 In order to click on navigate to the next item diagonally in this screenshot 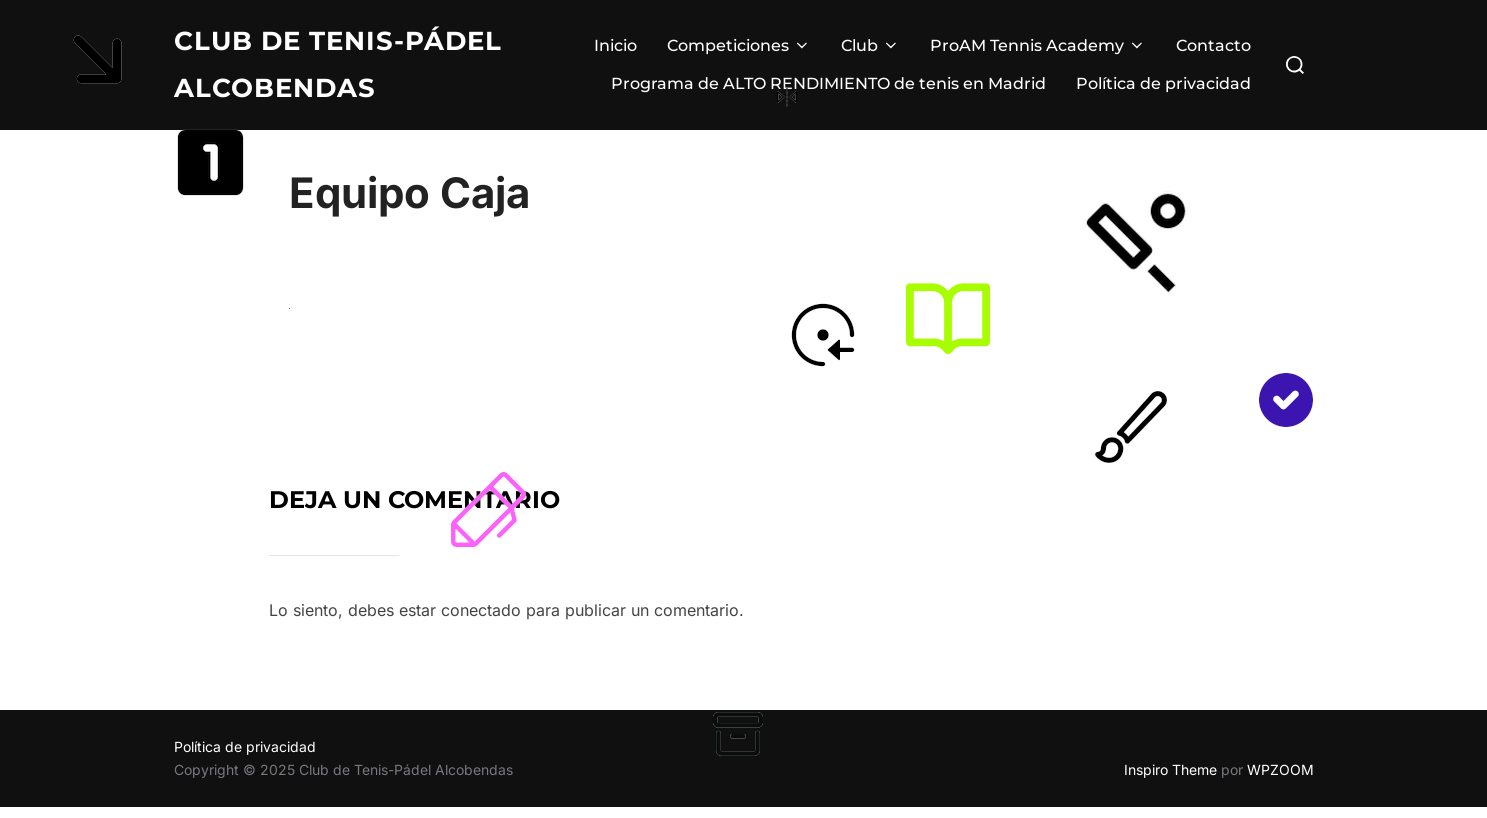, I will do `click(97, 59)`.